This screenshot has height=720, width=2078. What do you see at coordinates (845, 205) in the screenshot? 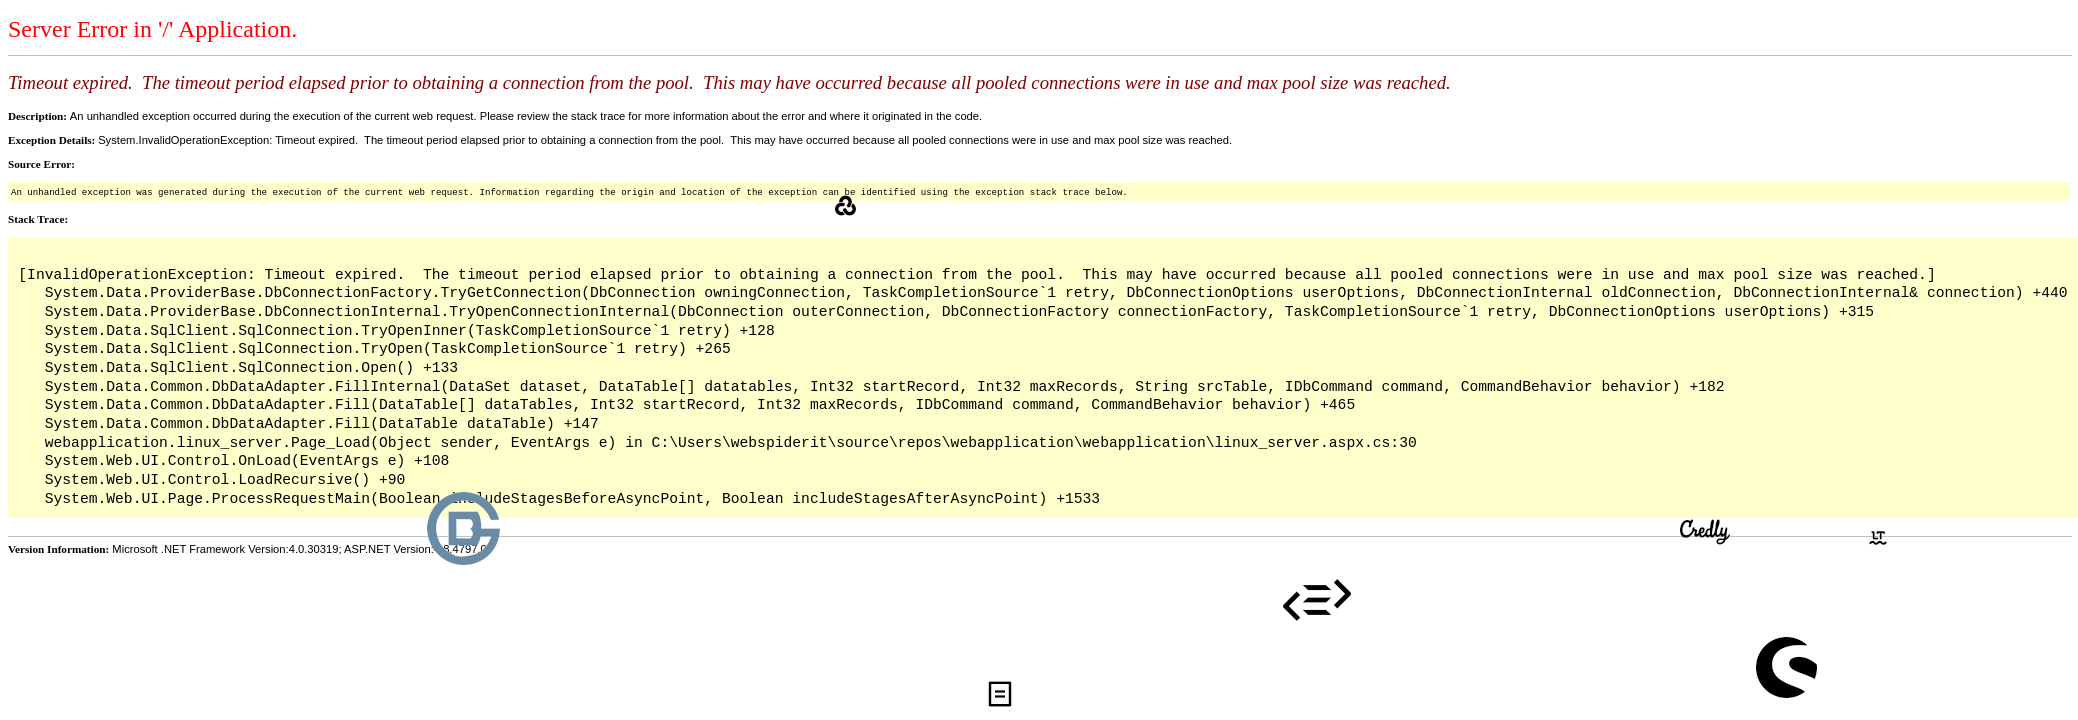
I see `rclone cloud sync application` at bounding box center [845, 205].